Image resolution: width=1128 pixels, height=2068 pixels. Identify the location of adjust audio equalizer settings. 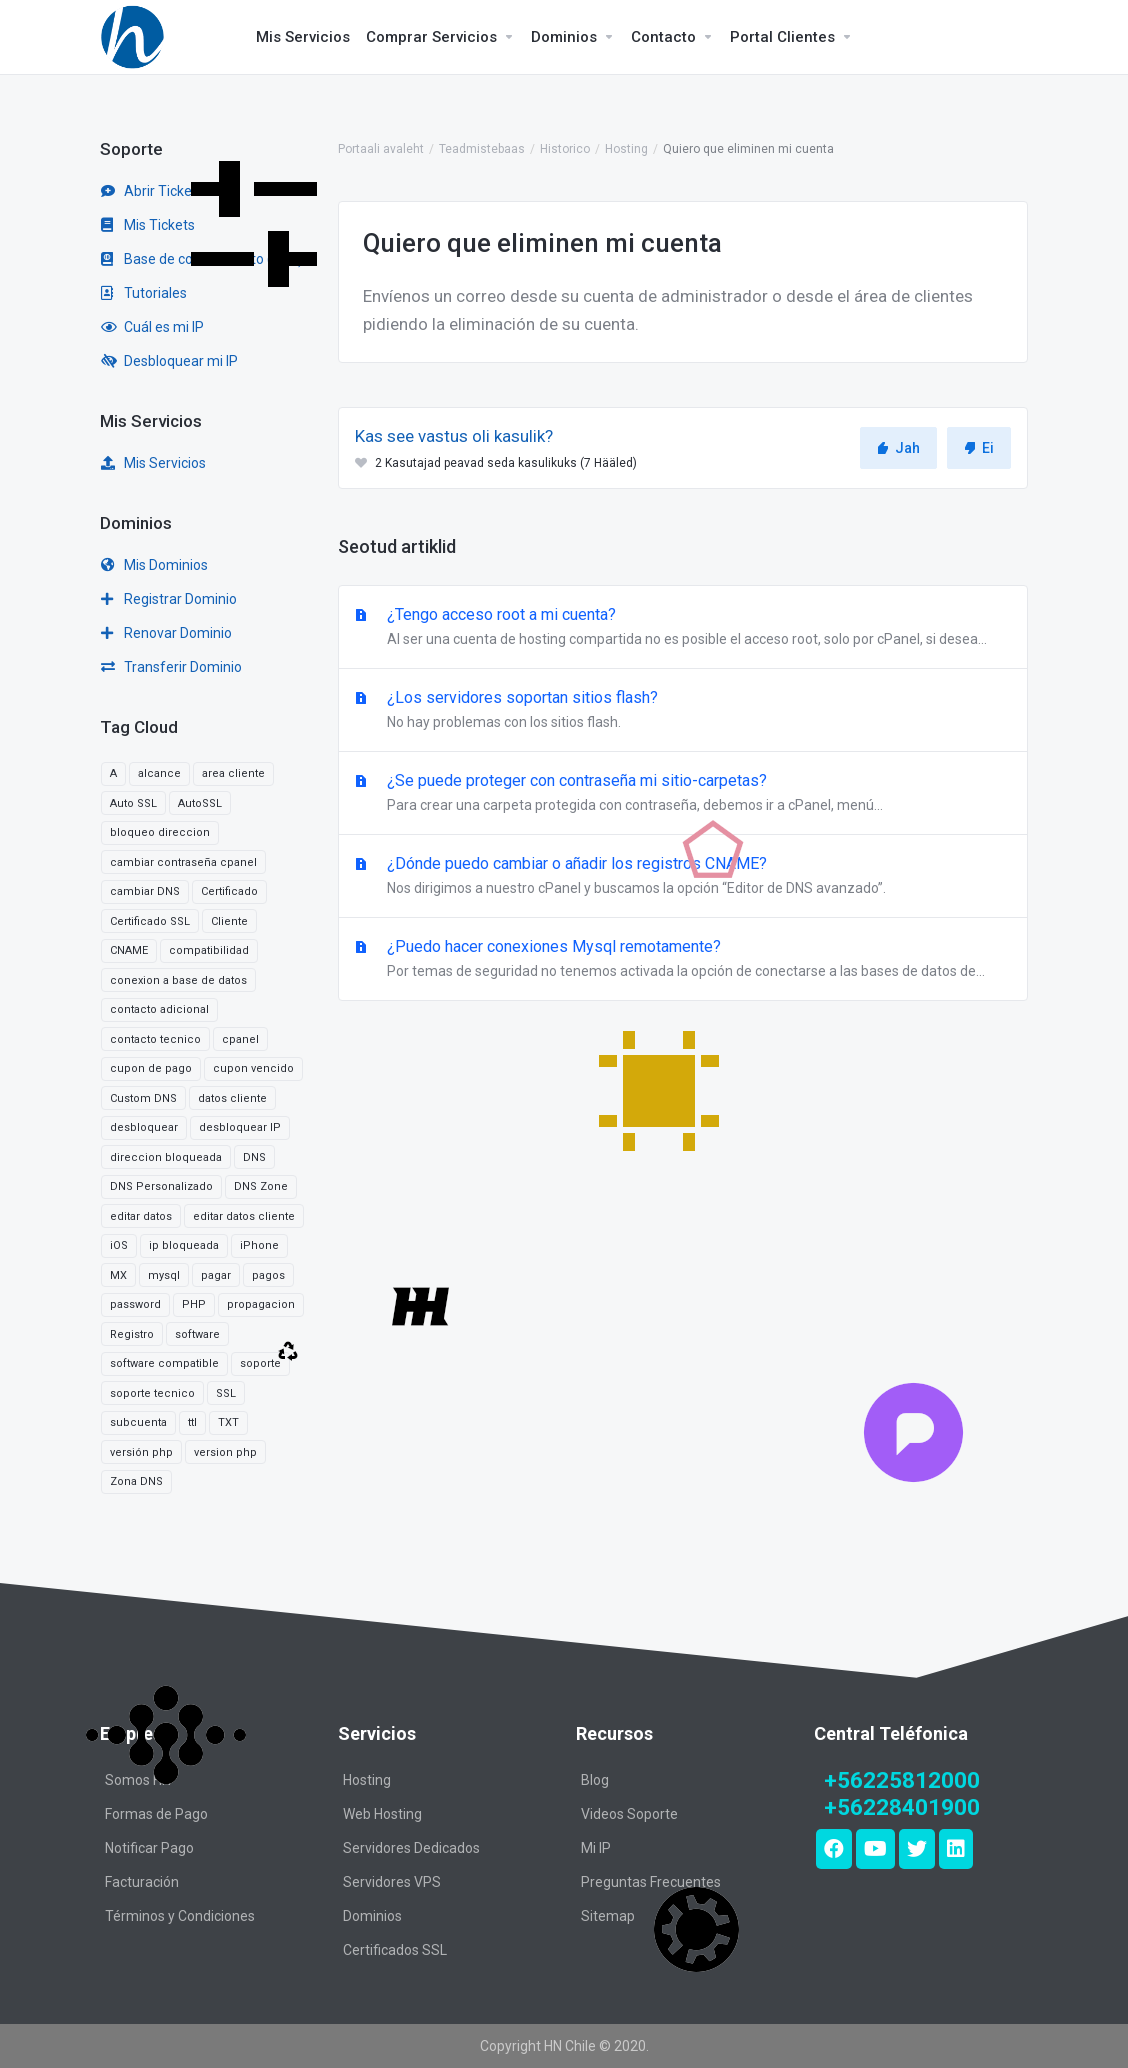
(254, 224).